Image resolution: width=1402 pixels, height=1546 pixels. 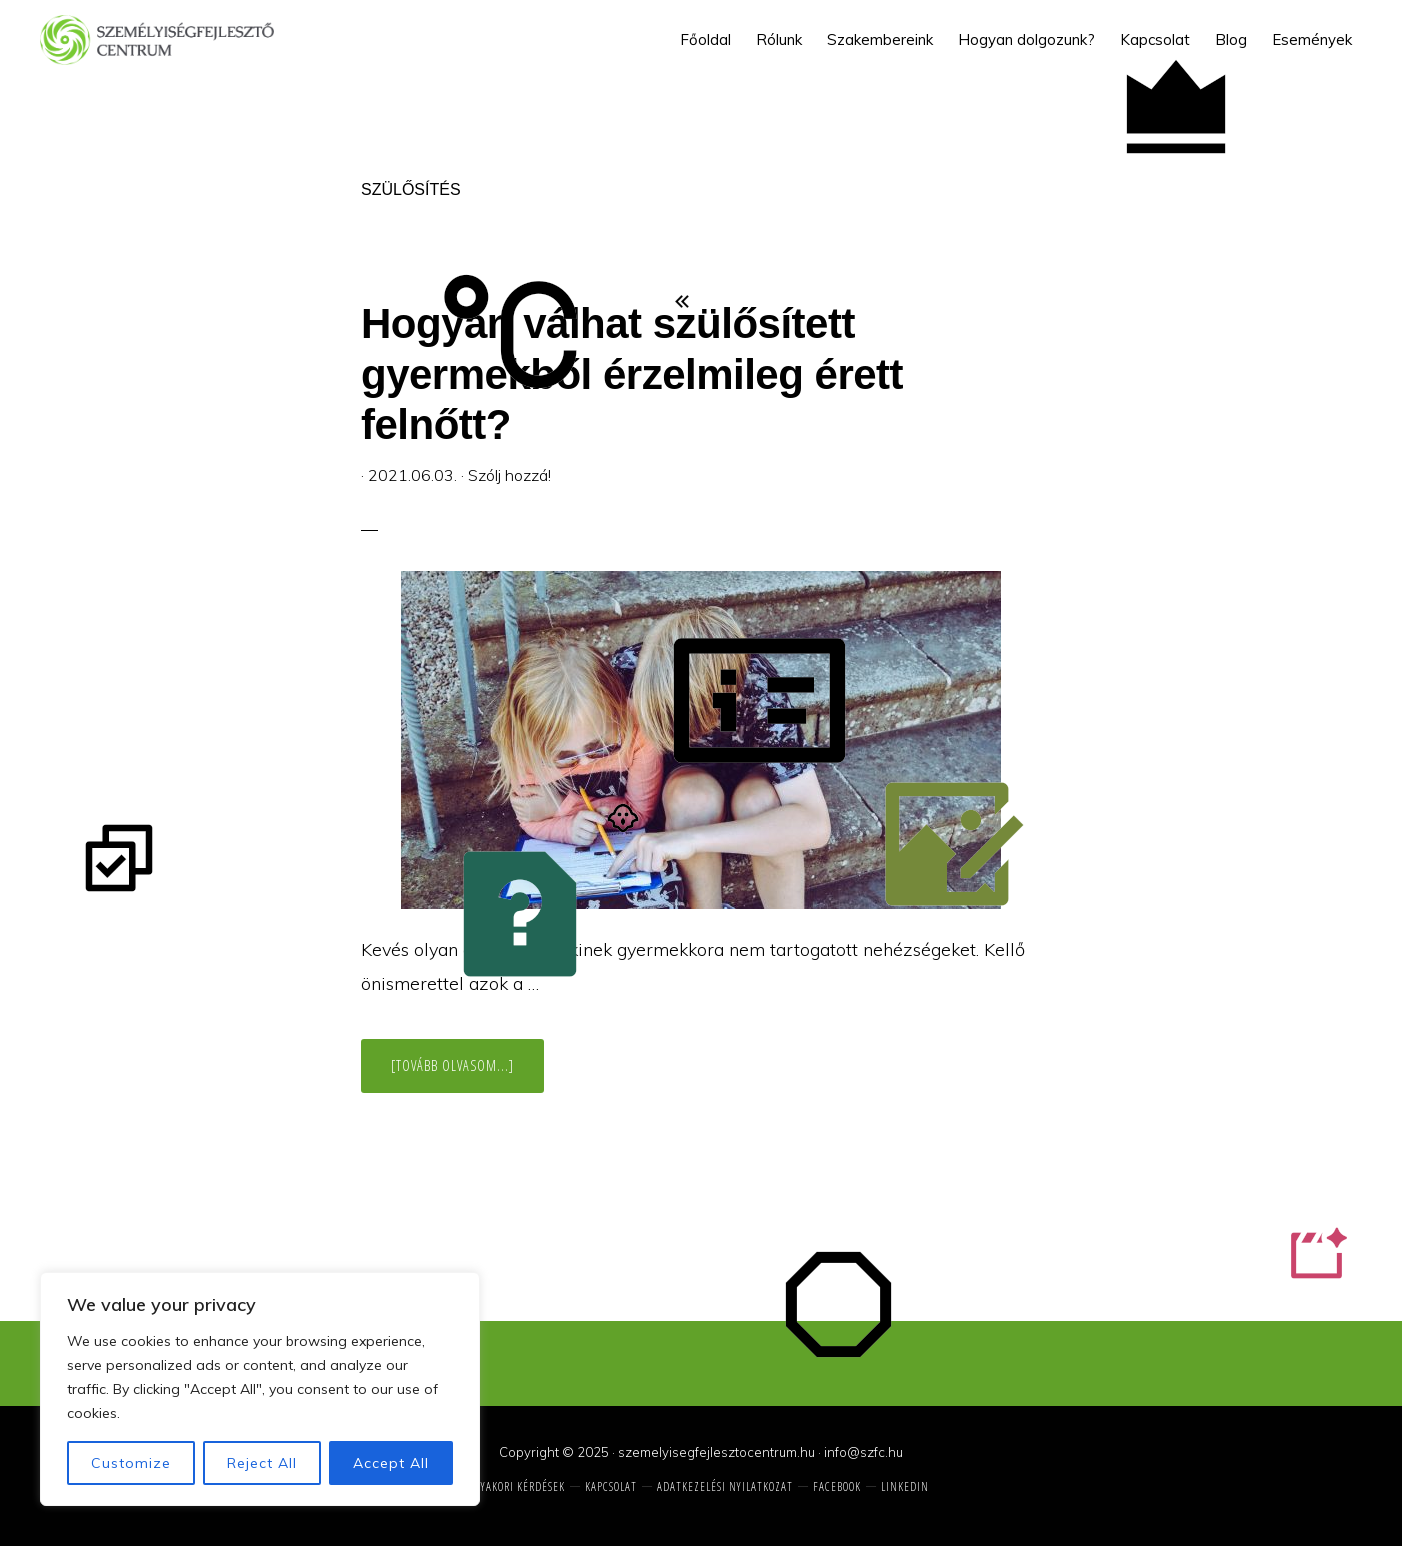 What do you see at coordinates (838, 1304) in the screenshot?
I see `select octagon shape tool` at bounding box center [838, 1304].